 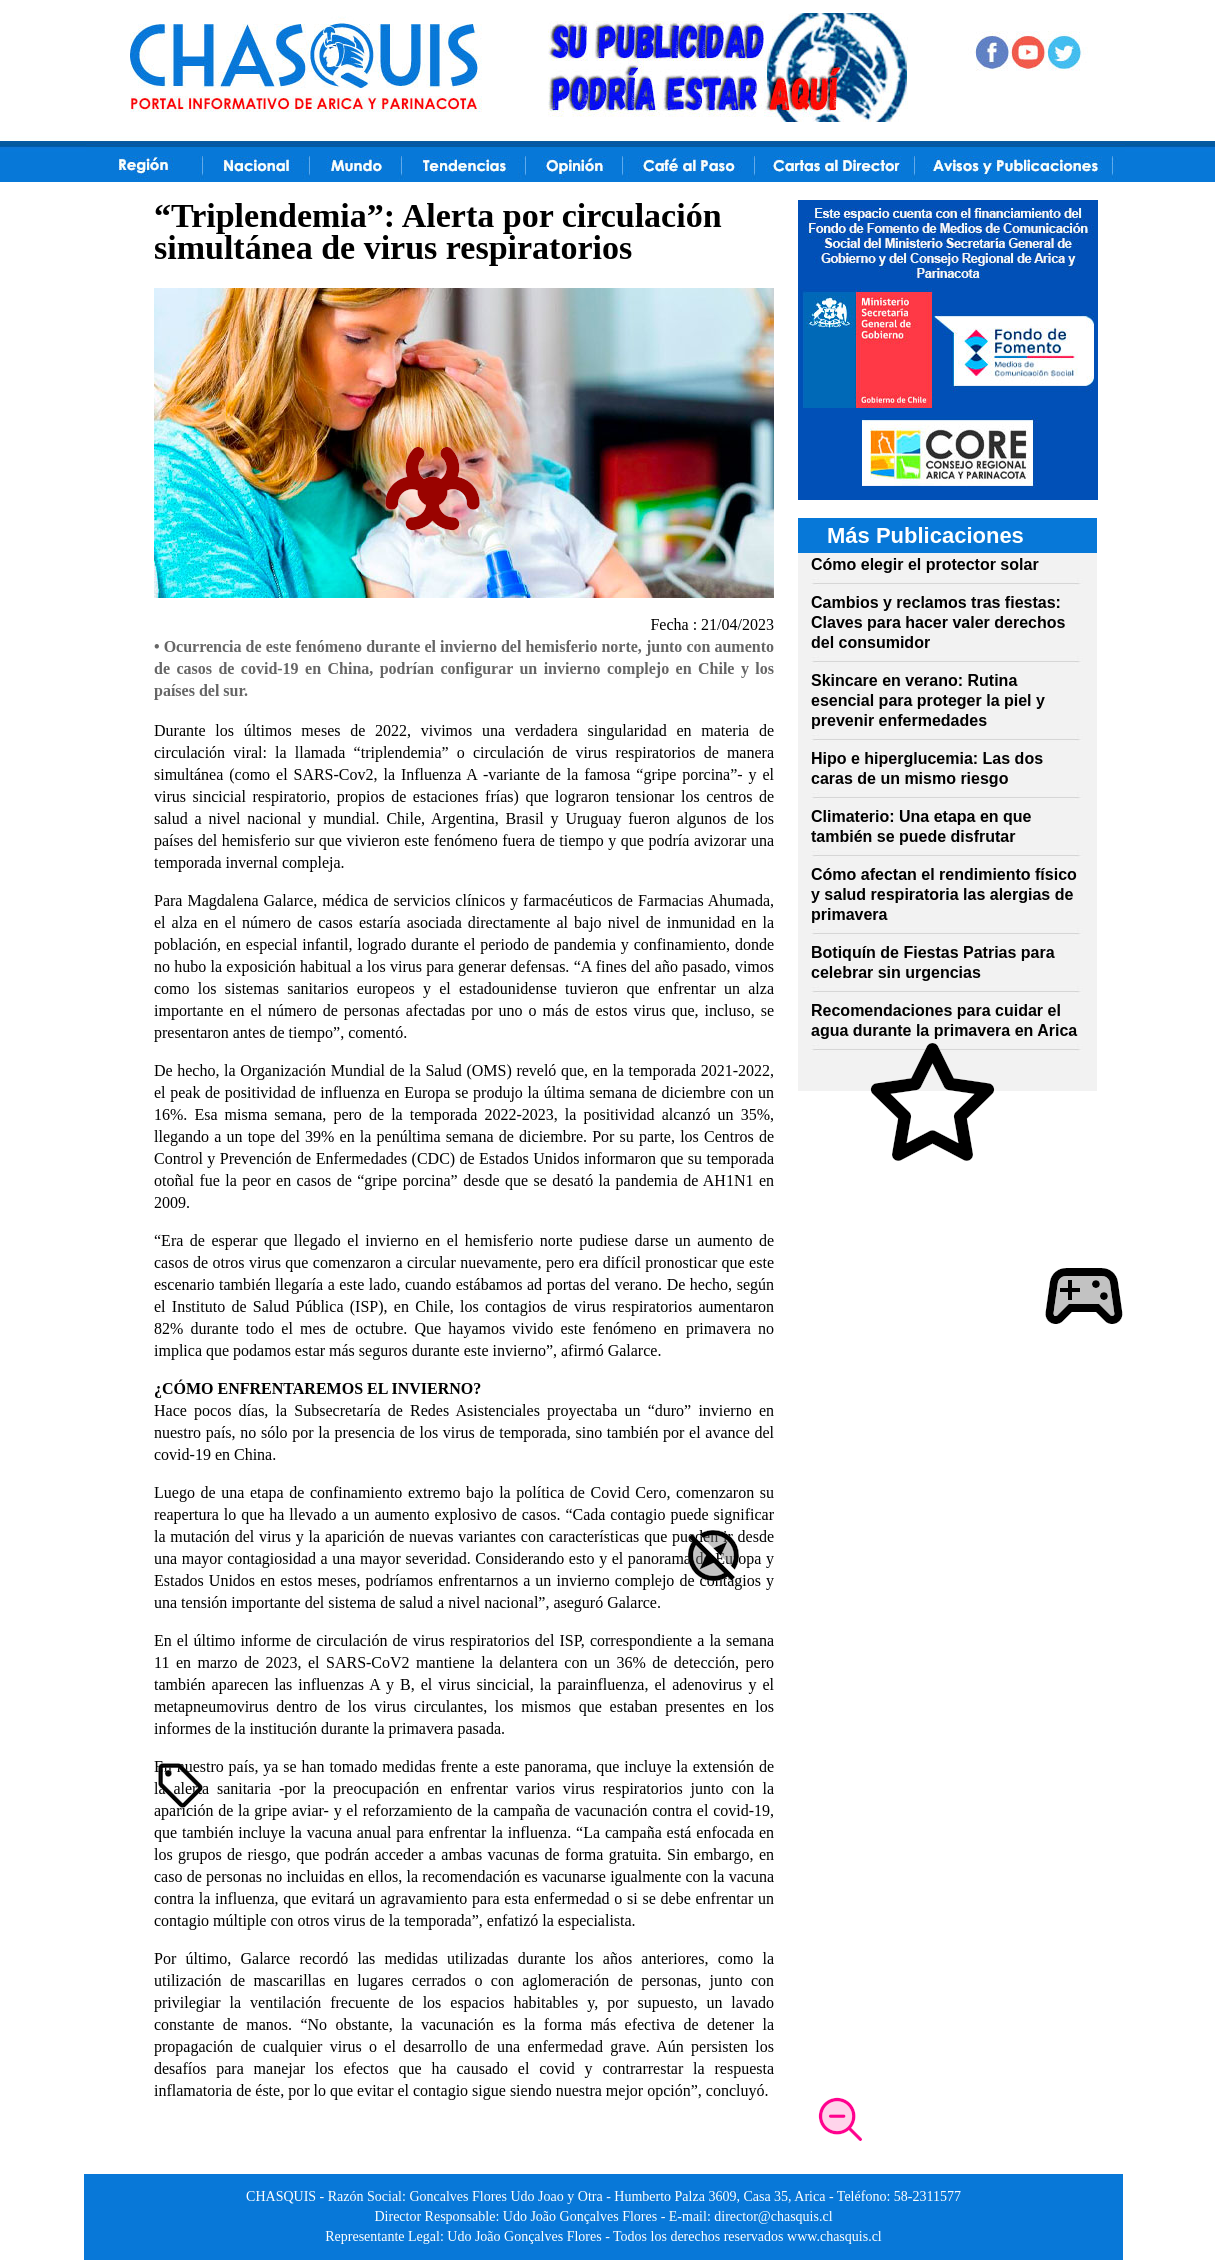 I want to click on indicates hazardous or biohazardous material warning, so click(x=432, y=491).